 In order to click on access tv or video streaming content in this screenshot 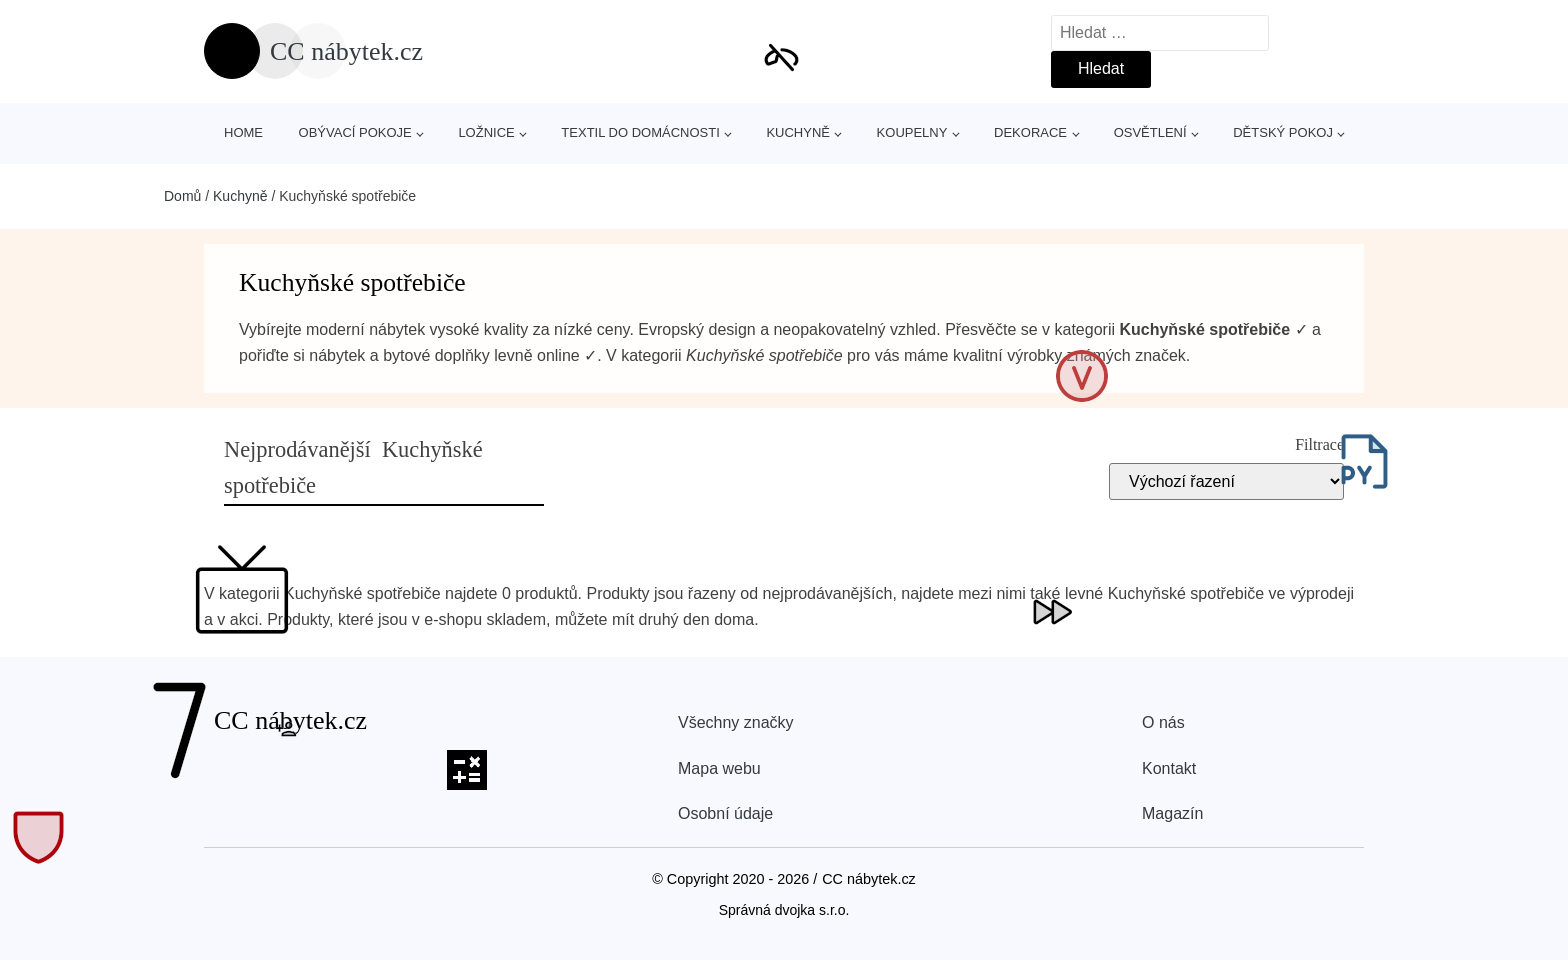, I will do `click(242, 595)`.